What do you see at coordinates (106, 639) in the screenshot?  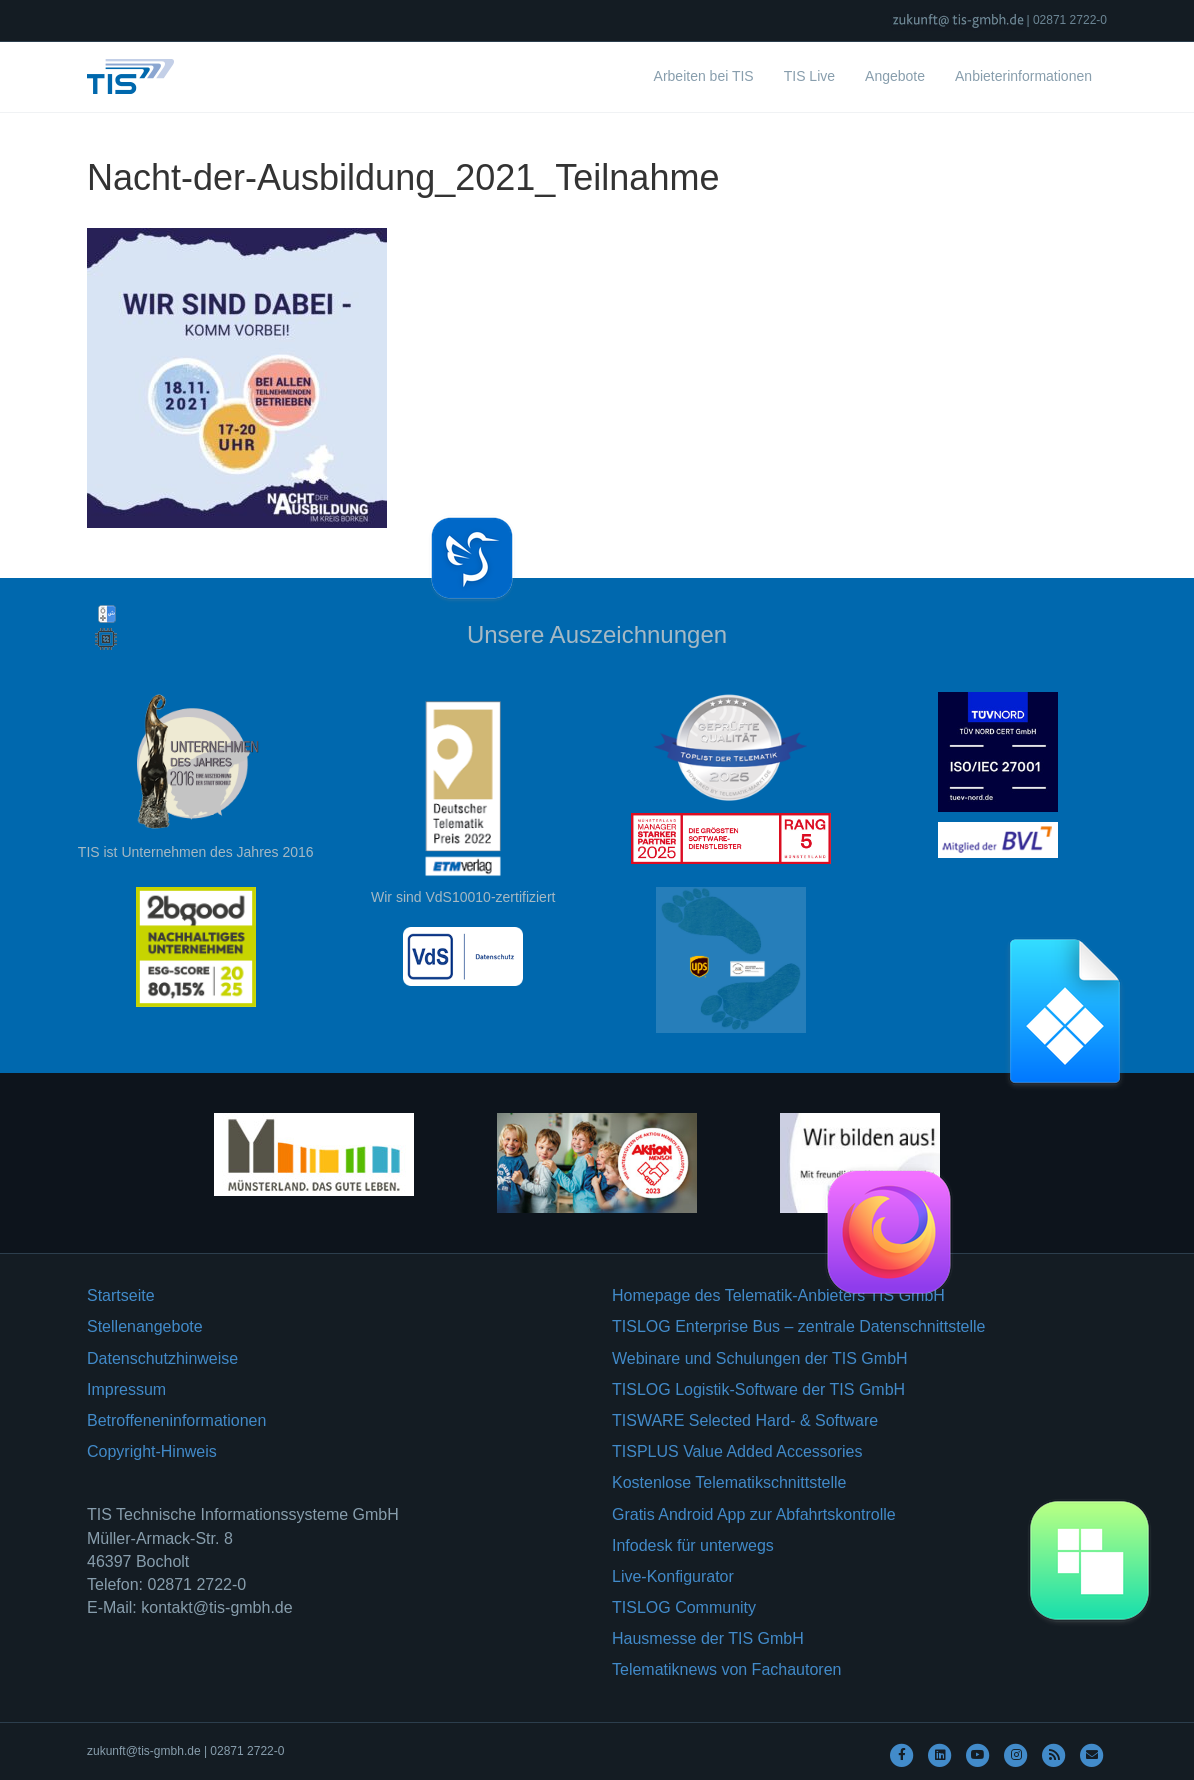 I see `access electronics or hardware settings` at bounding box center [106, 639].